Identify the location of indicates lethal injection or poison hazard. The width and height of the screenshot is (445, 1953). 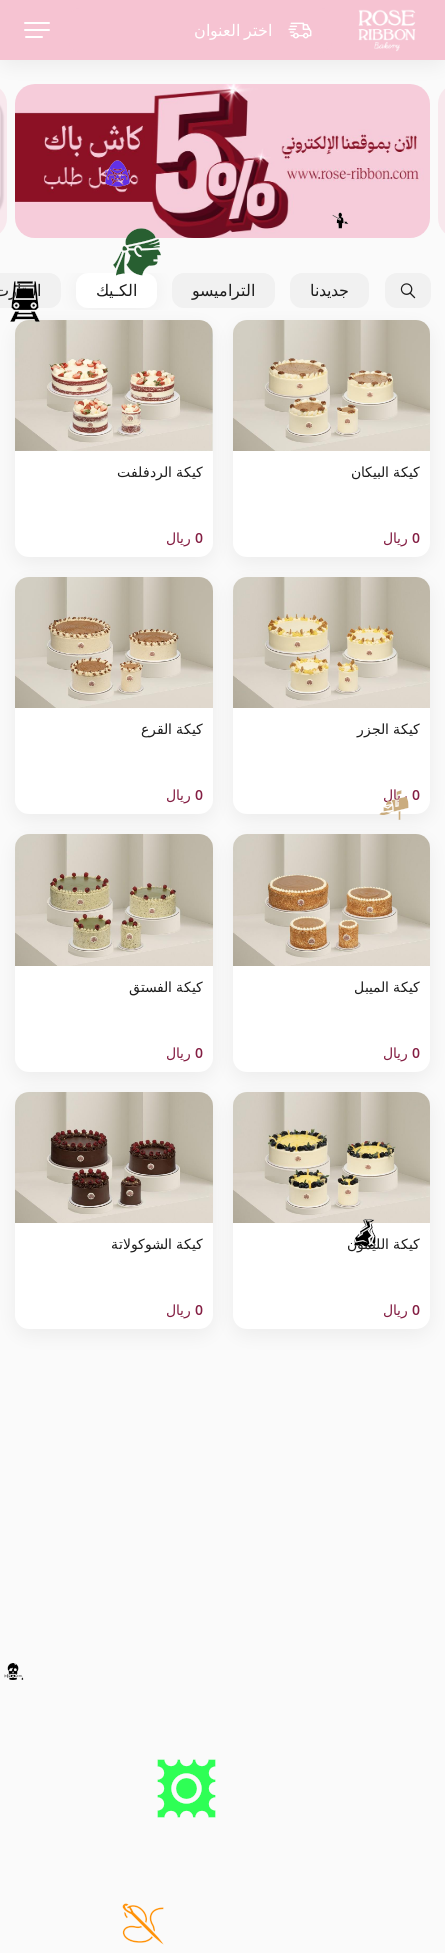
(13, 1671).